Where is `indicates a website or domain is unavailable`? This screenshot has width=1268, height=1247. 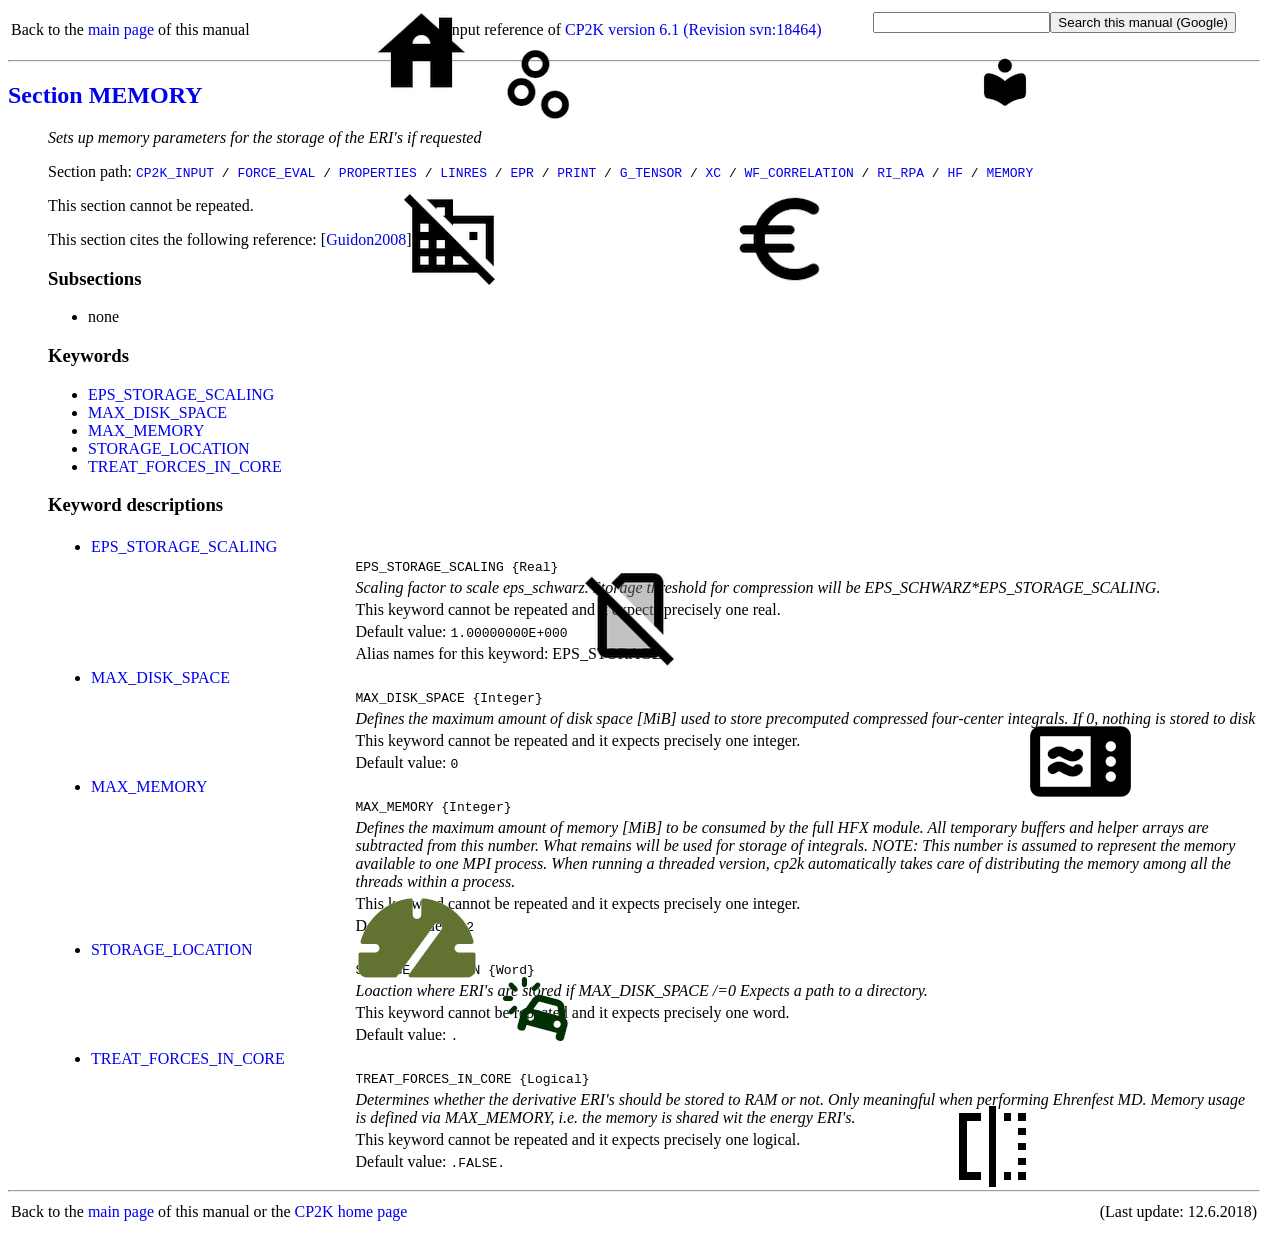 indicates a website or domain is unavailable is located at coordinates (453, 236).